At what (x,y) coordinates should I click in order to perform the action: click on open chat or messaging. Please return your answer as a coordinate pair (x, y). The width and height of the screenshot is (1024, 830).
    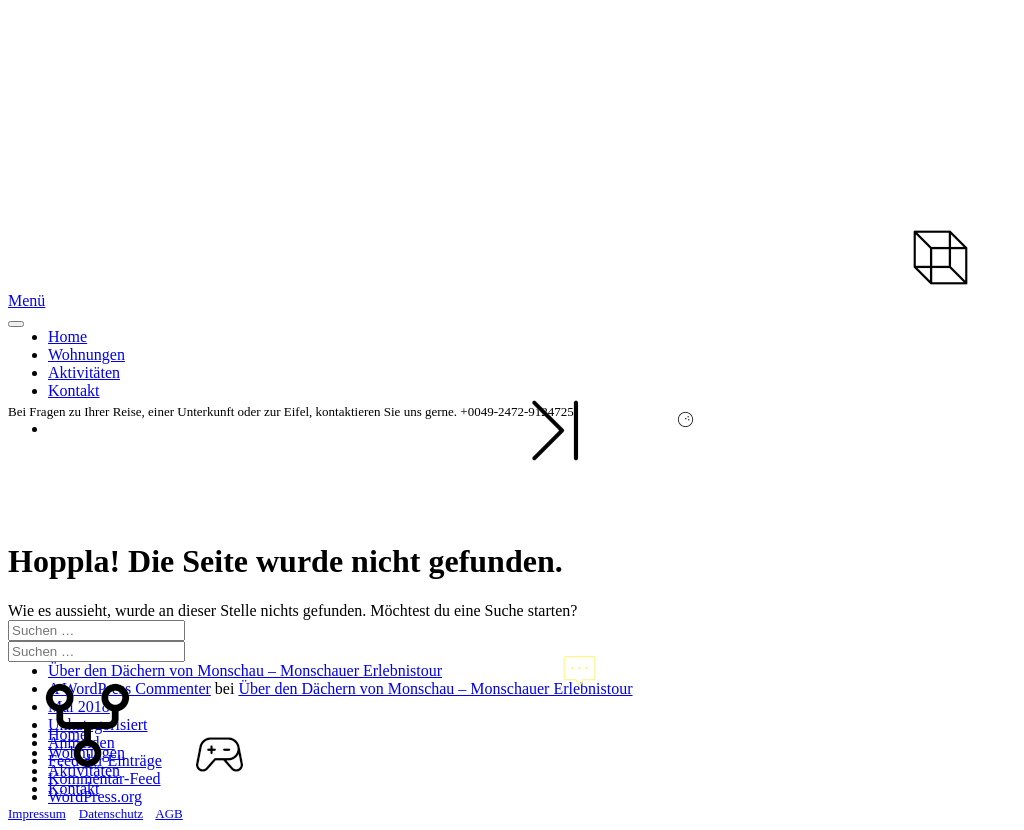
    Looking at the image, I should click on (579, 669).